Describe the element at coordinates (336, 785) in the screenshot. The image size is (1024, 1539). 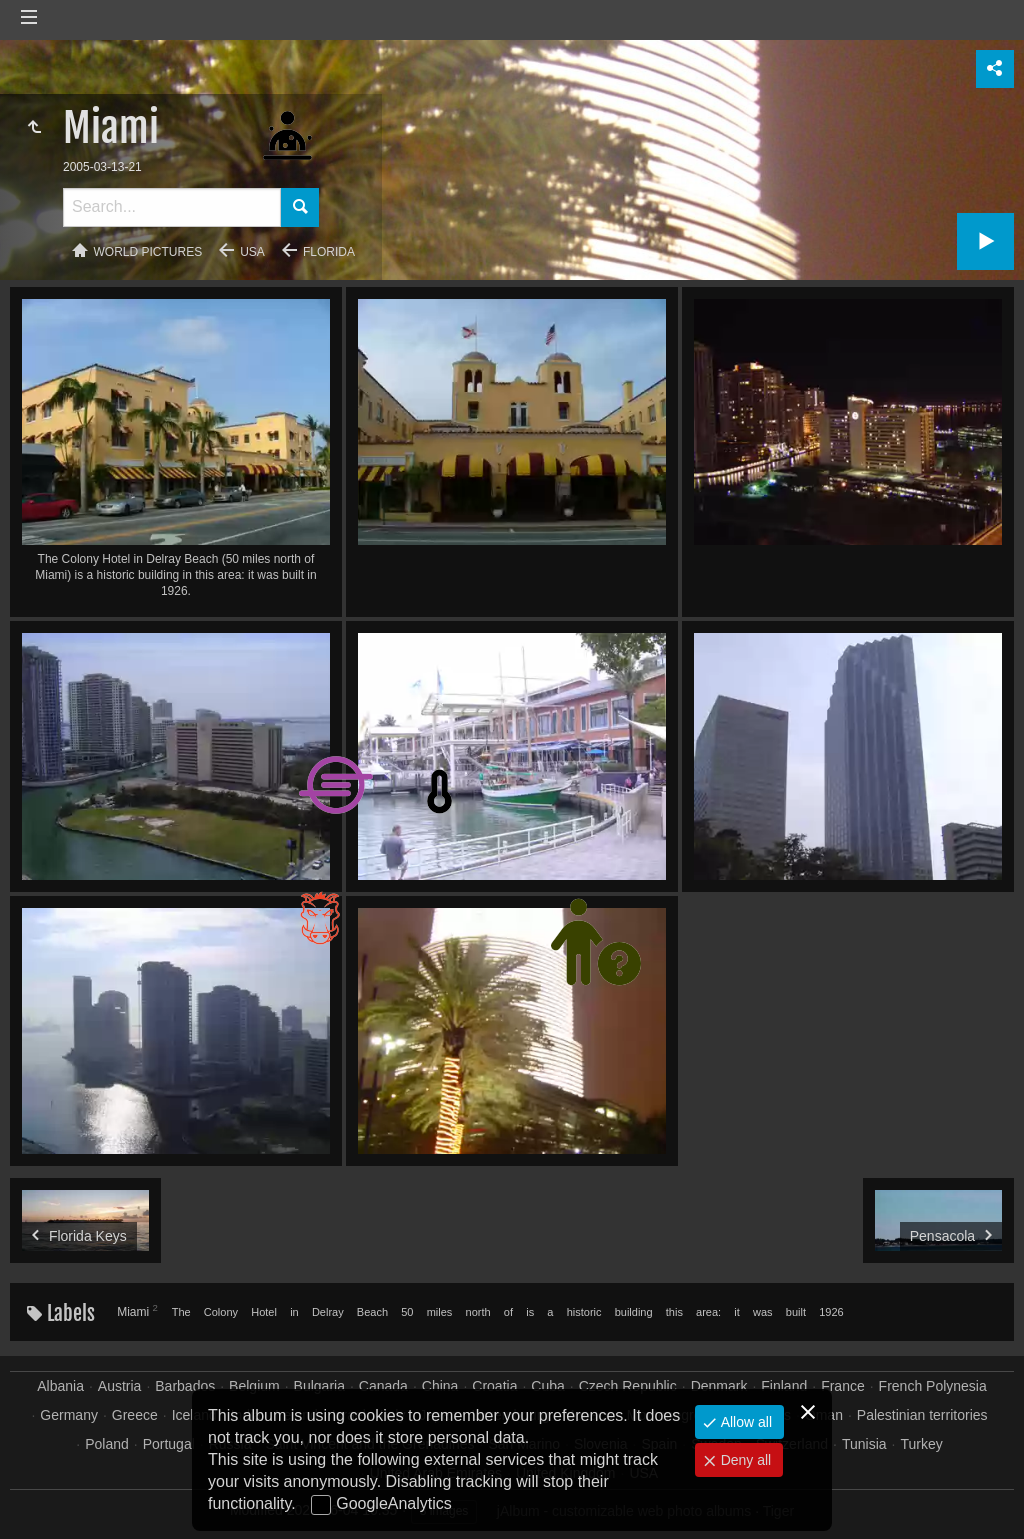
I see `ioxhost web hosting service logo` at that location.